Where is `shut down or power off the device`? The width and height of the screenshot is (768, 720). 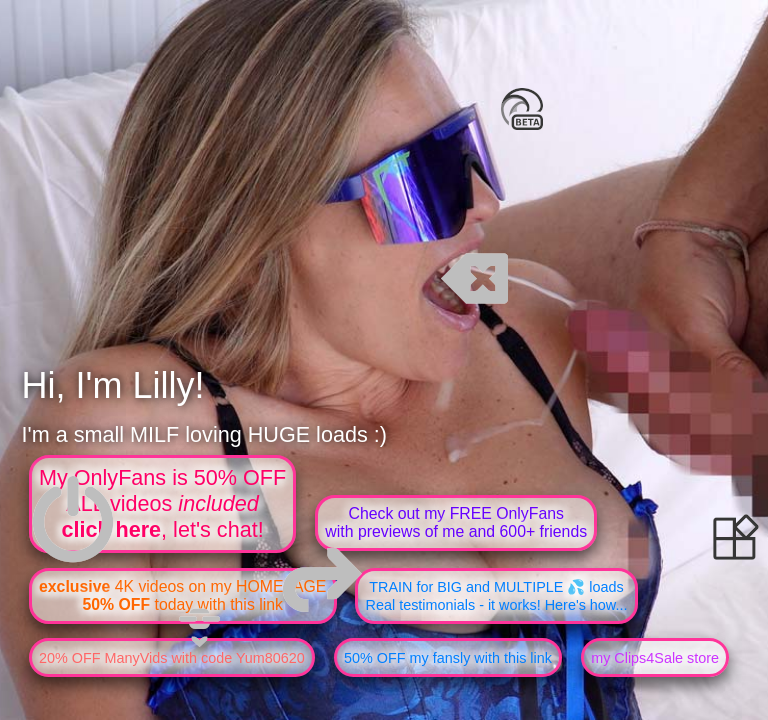 shut down or power off the device is located at coordinates (73, 522).